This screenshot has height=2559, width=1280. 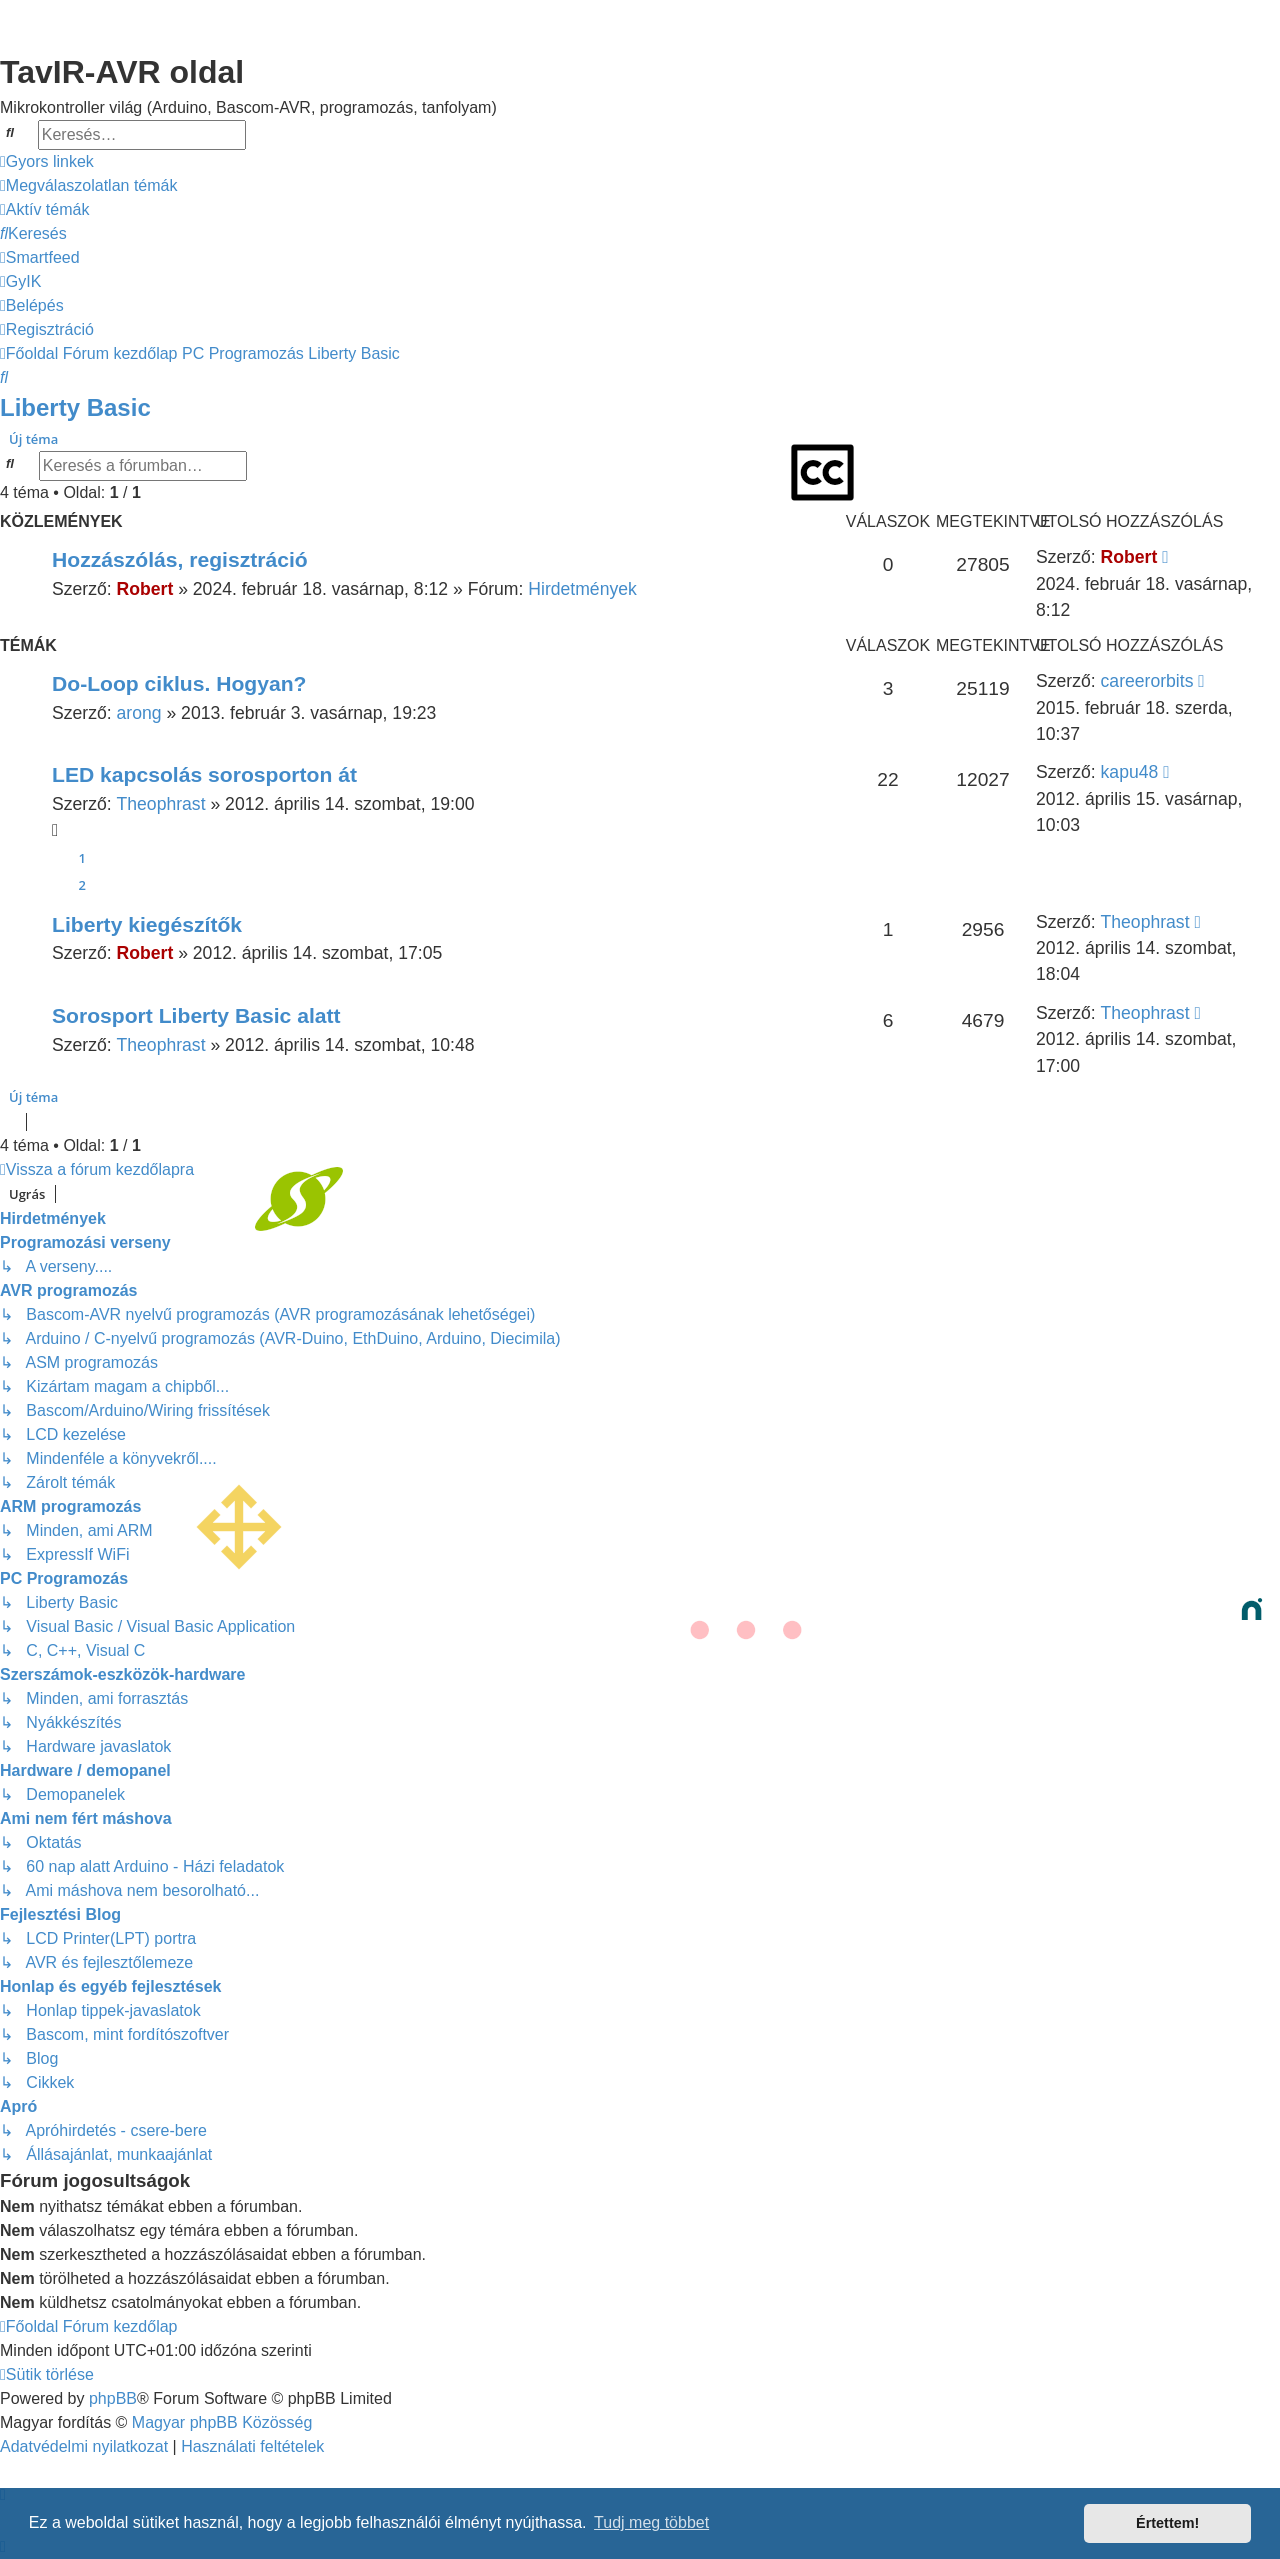 I want to click on access more options or actions, so click(x=746, y=1630).